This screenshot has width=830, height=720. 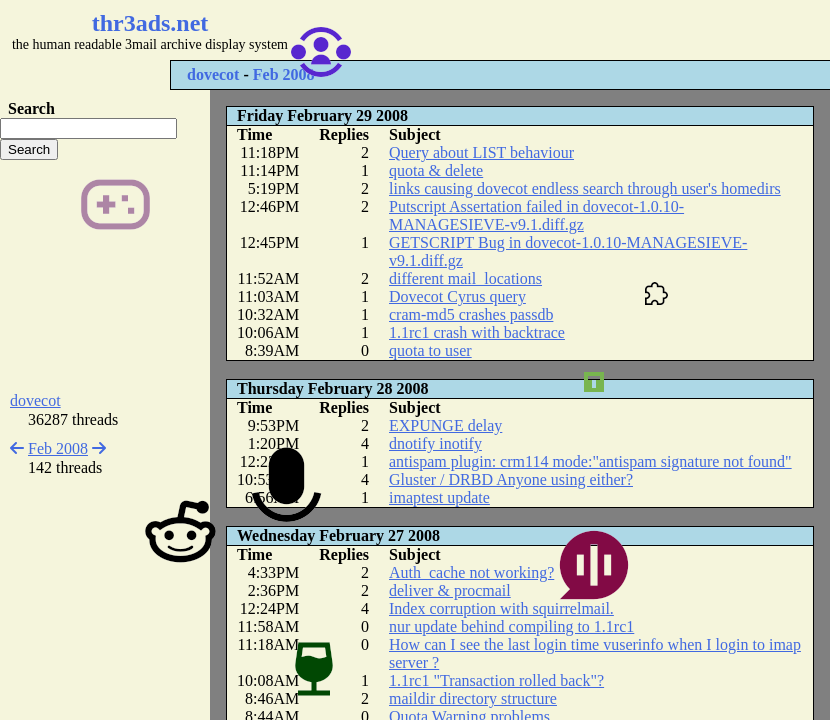 I want to click on open the Reddit app, so click(x=180, y=530).